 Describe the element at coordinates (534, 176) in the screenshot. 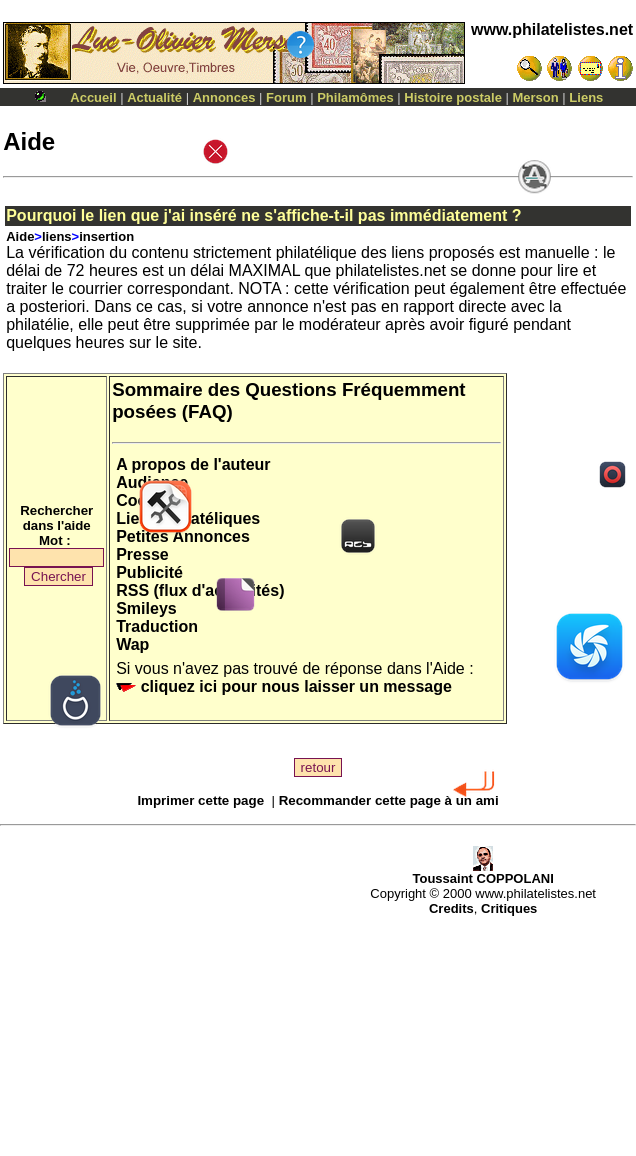

I see `open the software update manager` at that location.